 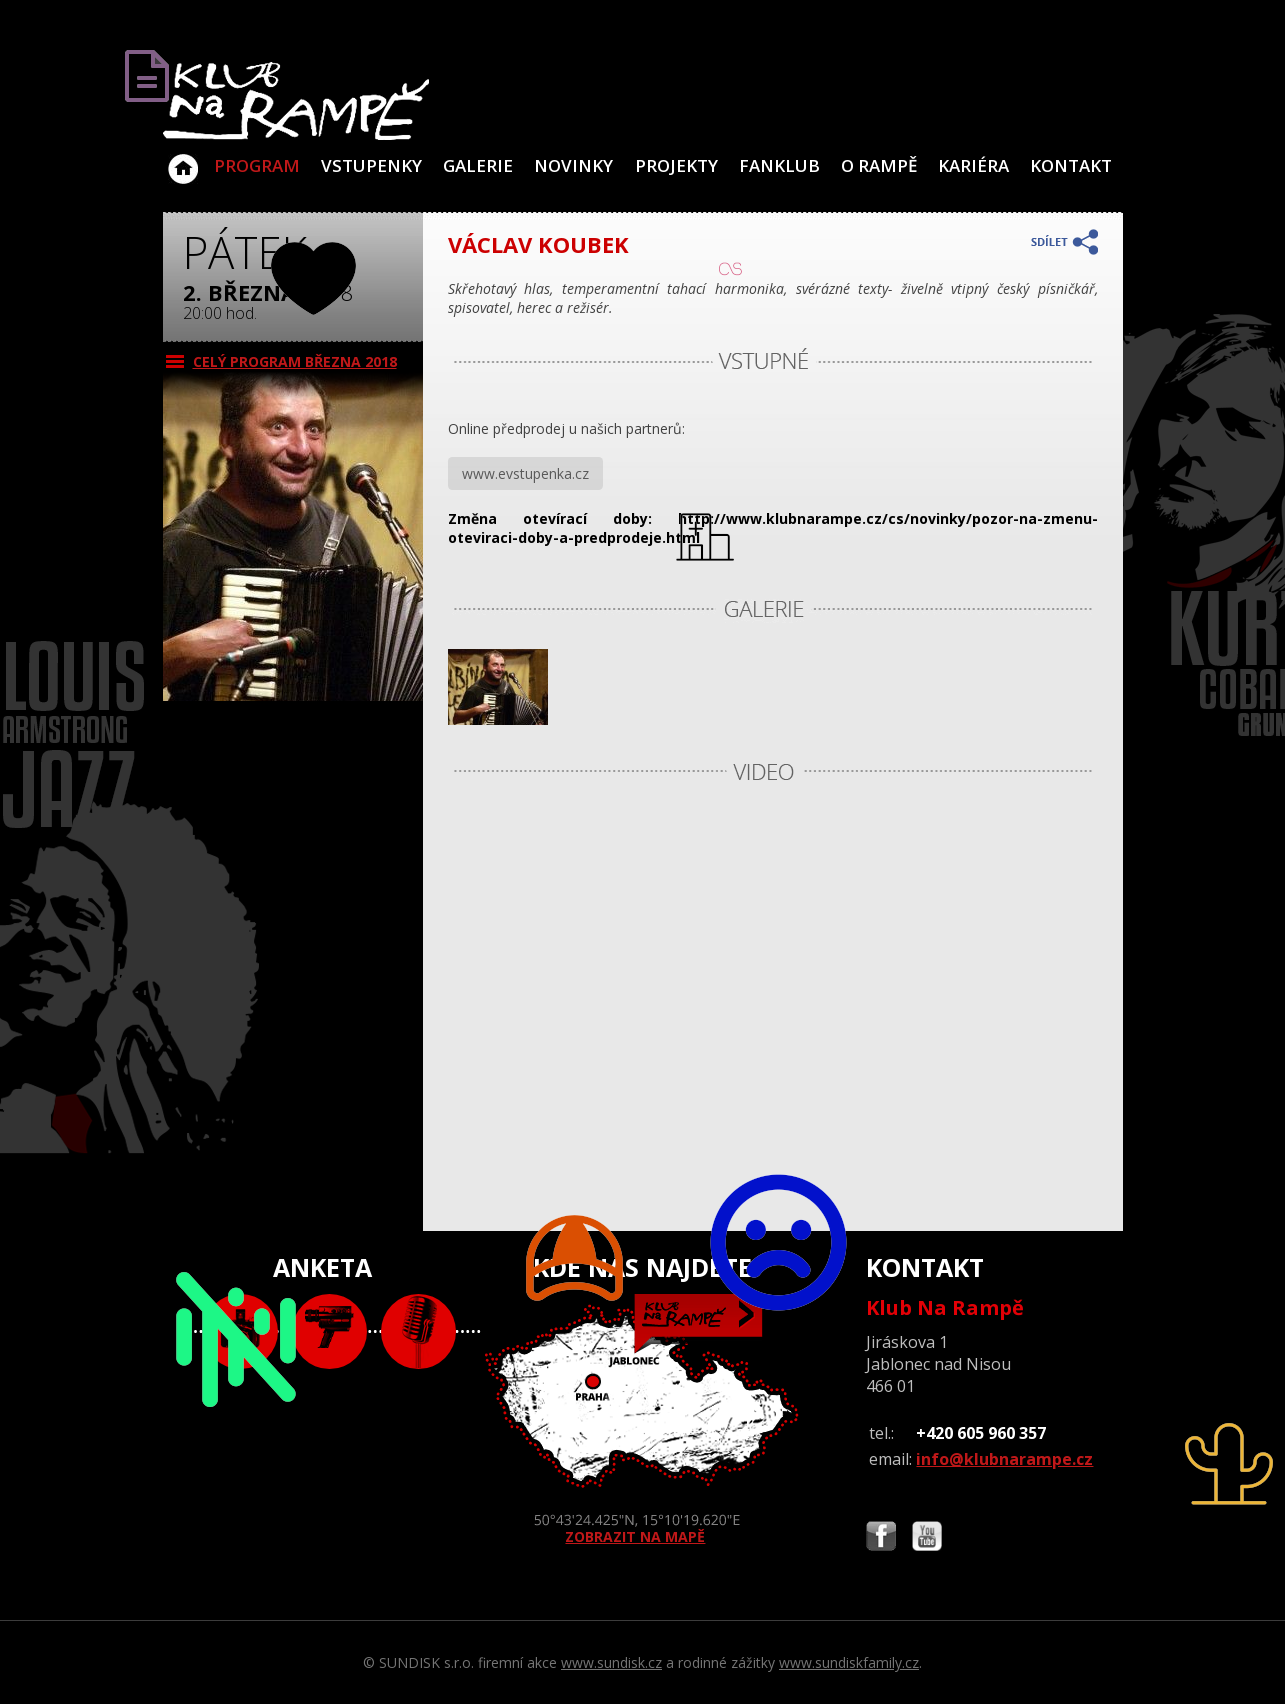 What do you see at coordinates (236, 1337) in the screenshot?
I see `mute or disable audio input` at bounding box center [236, 1337].